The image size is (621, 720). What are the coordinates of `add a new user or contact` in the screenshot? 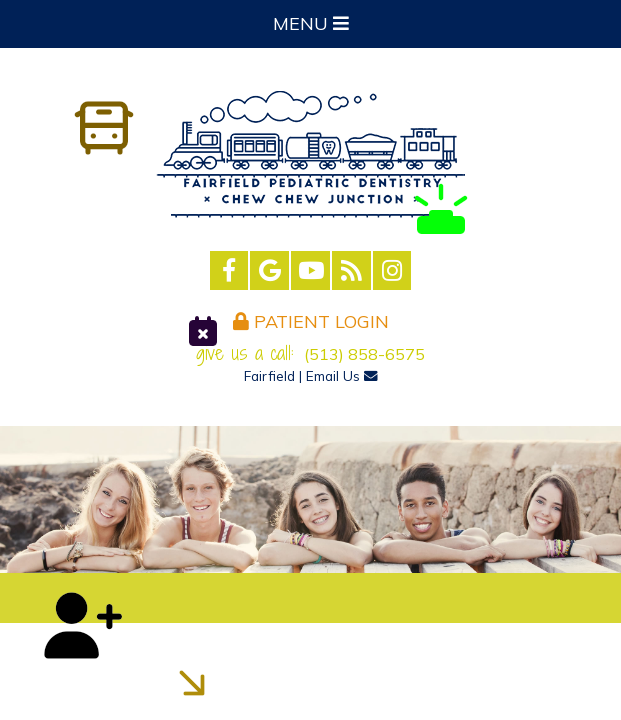 It's located at (80, 625).